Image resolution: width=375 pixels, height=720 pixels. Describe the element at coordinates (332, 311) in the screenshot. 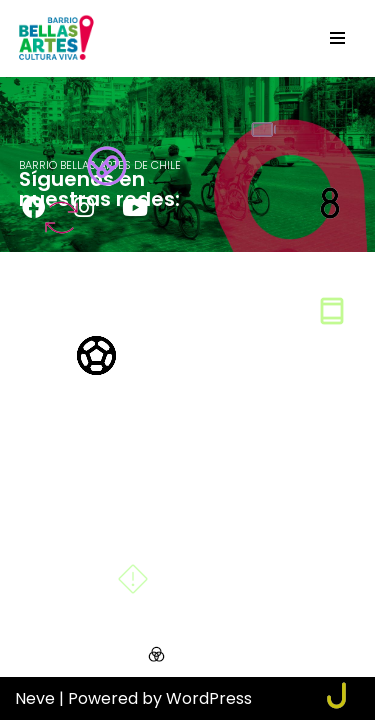

I see `switch to tablet view` at that location.